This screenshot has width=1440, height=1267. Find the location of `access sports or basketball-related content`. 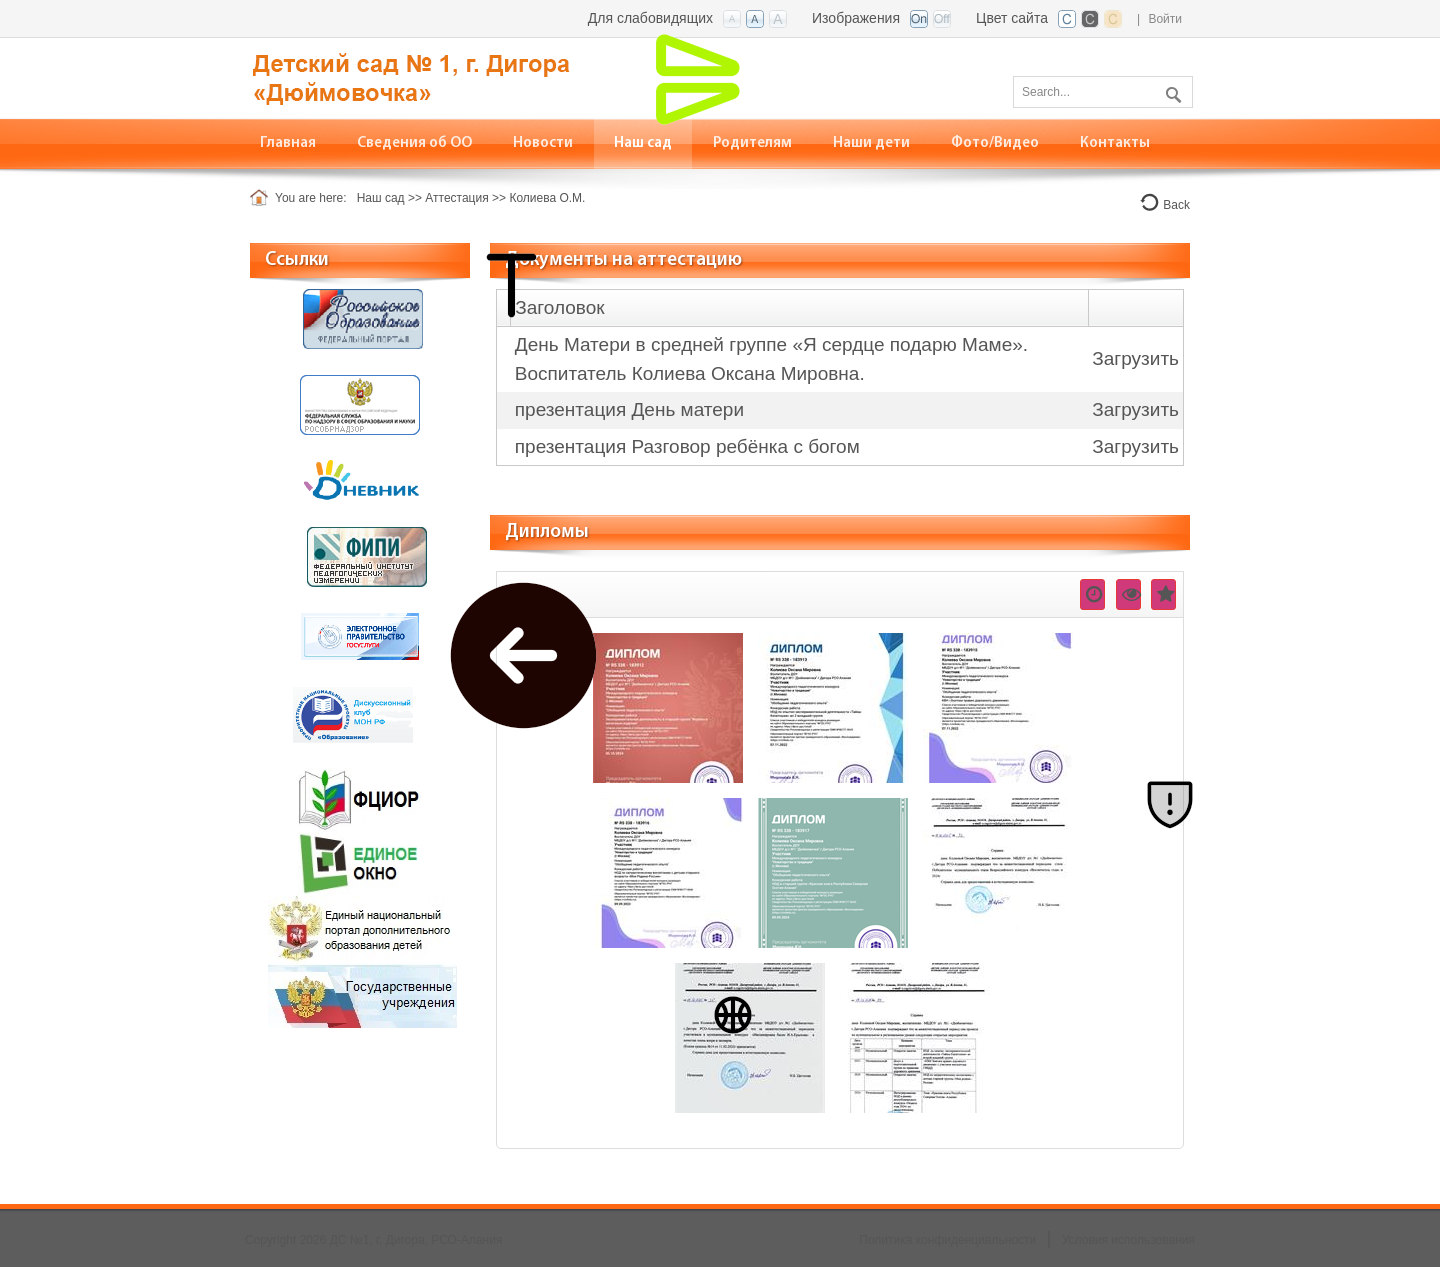

access sports or basketball-related content is located at coordinates (733, 1015).